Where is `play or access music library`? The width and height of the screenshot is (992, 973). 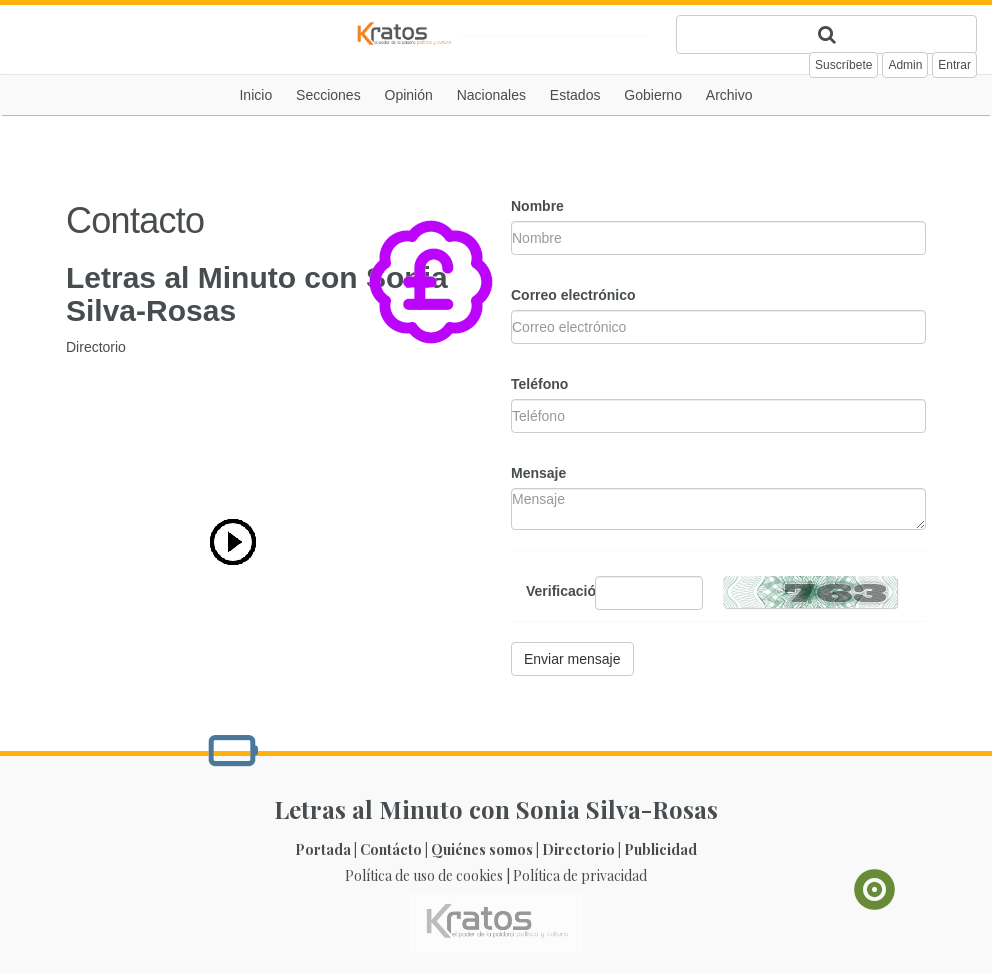 play or access music library is located at coordinates (874, 889).